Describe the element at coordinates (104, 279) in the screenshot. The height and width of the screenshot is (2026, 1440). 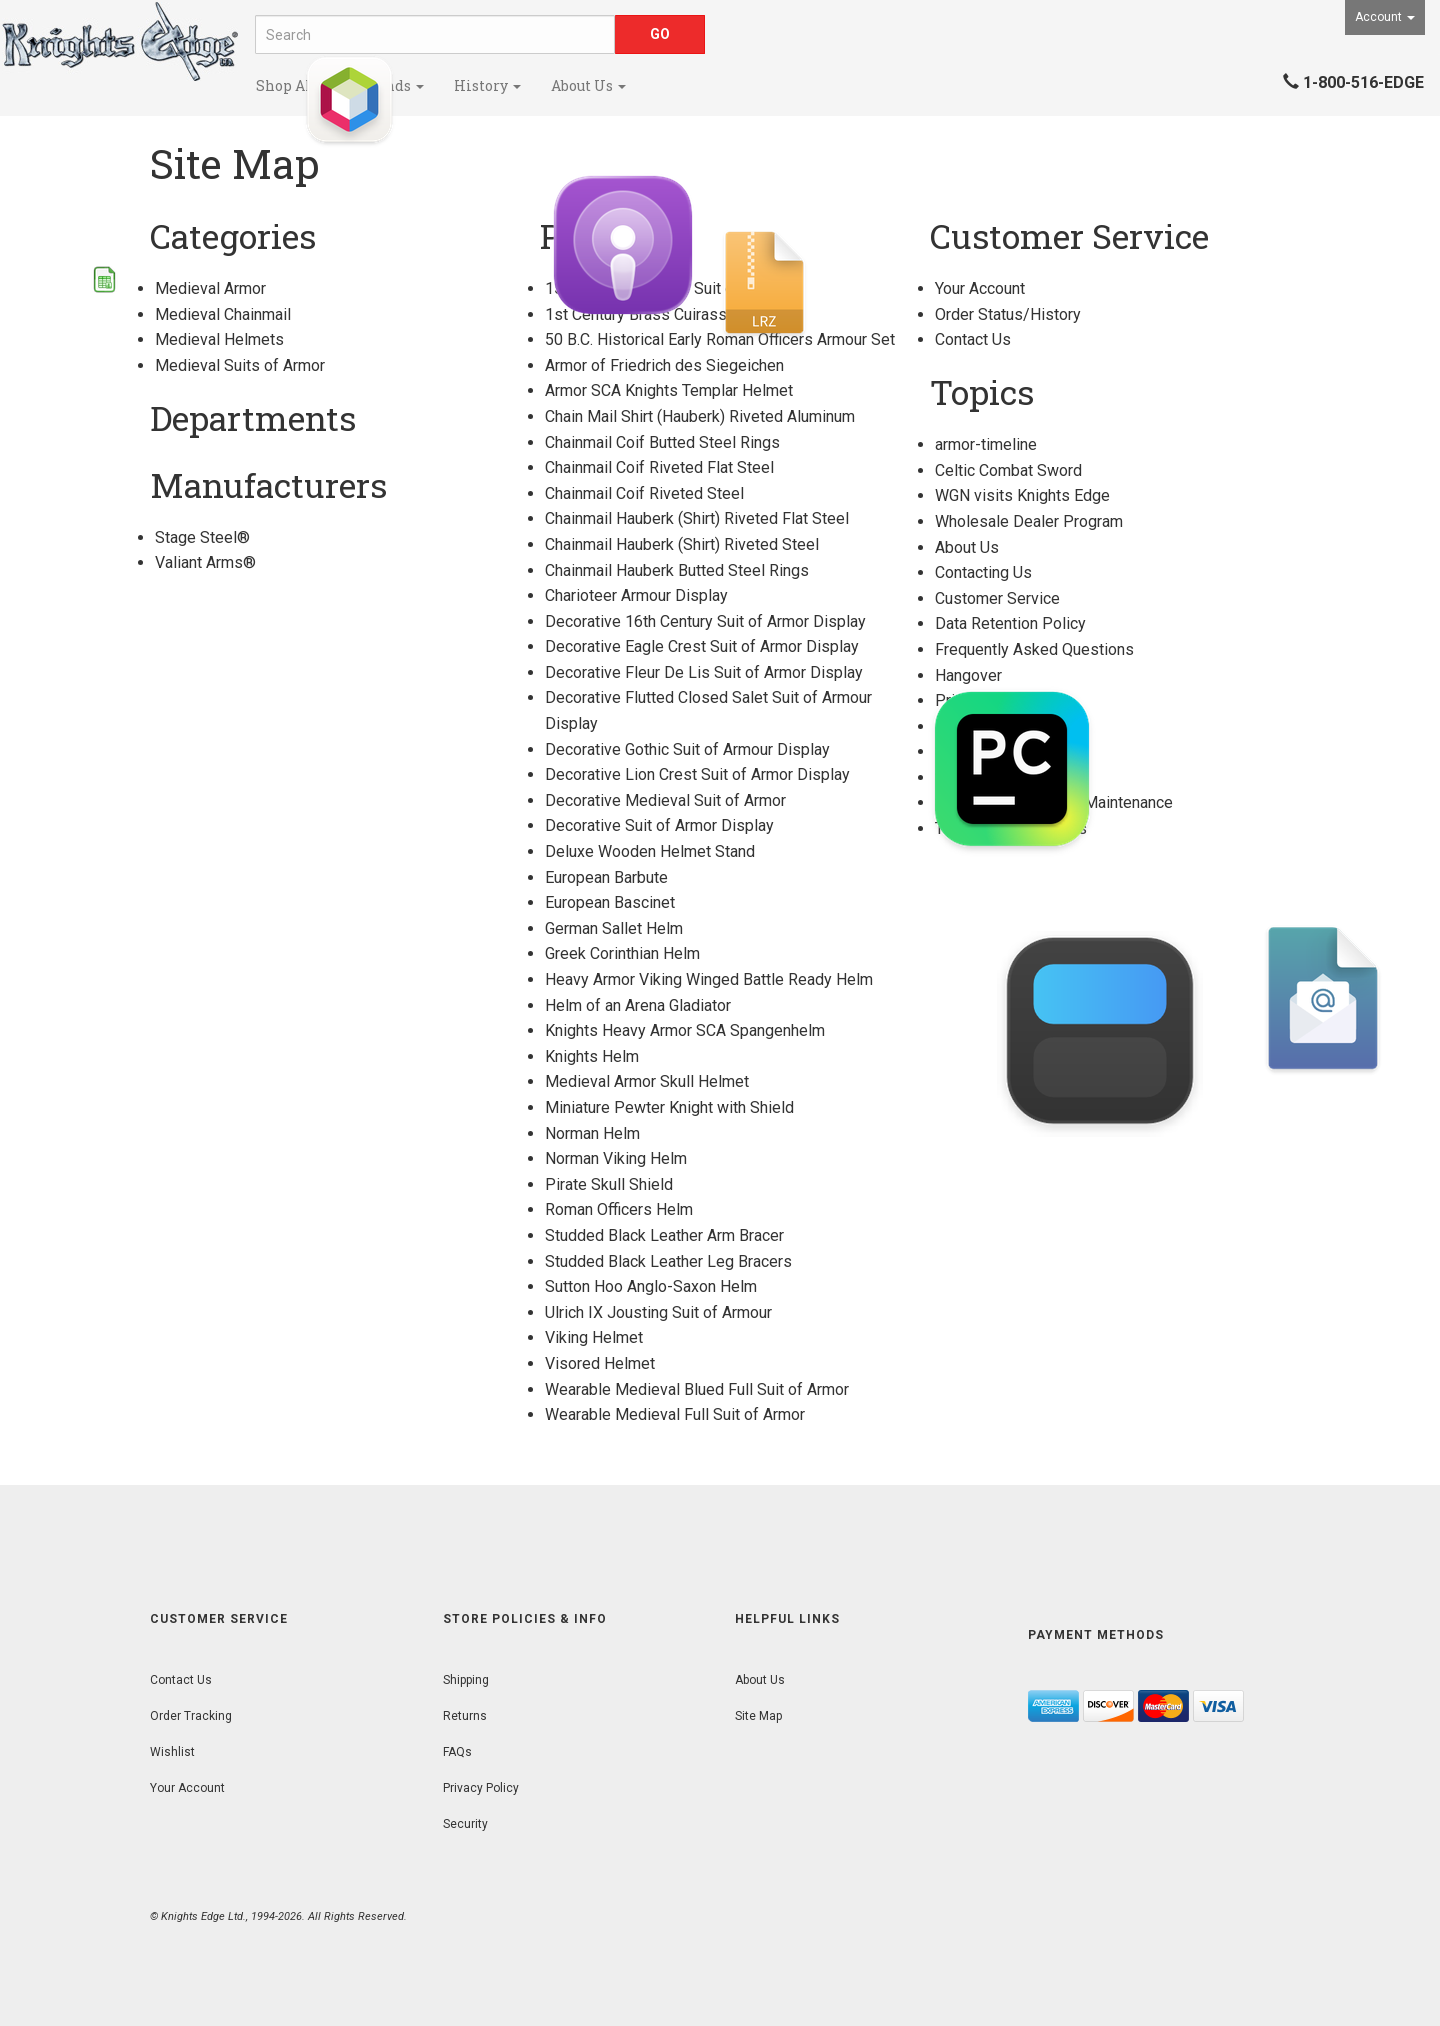
I see `open a spreadsheet file` at that location.